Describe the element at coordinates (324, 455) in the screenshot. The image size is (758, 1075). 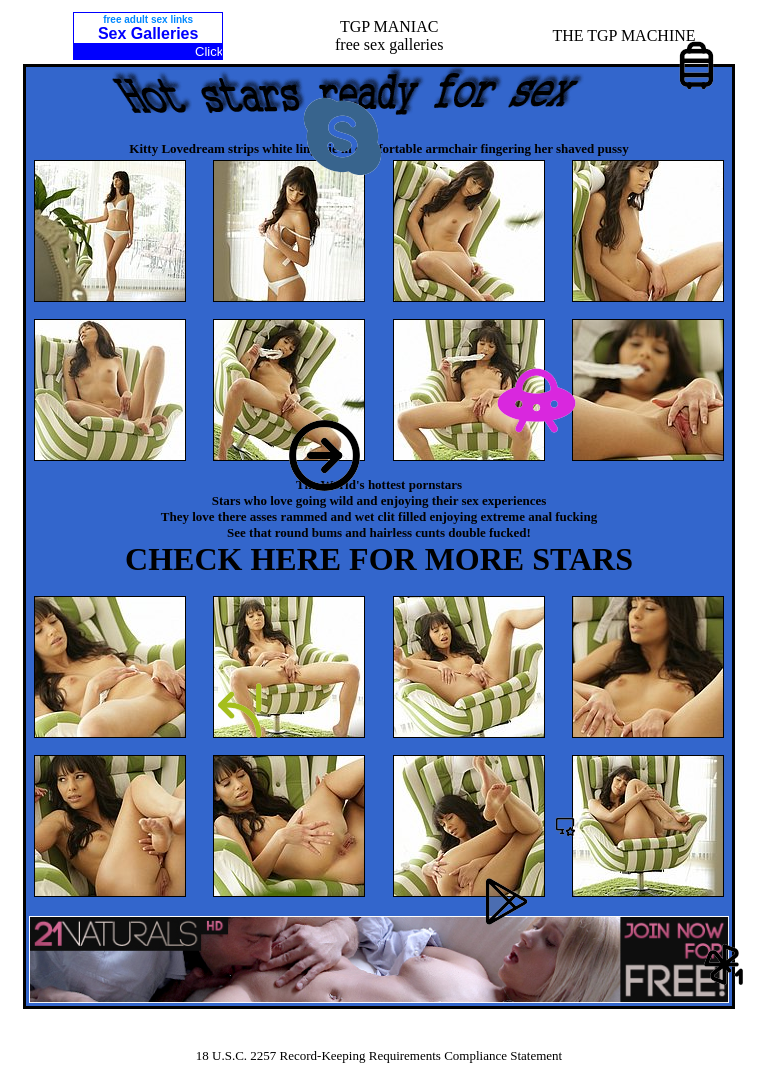
I see `proceed to the next step` at that location.